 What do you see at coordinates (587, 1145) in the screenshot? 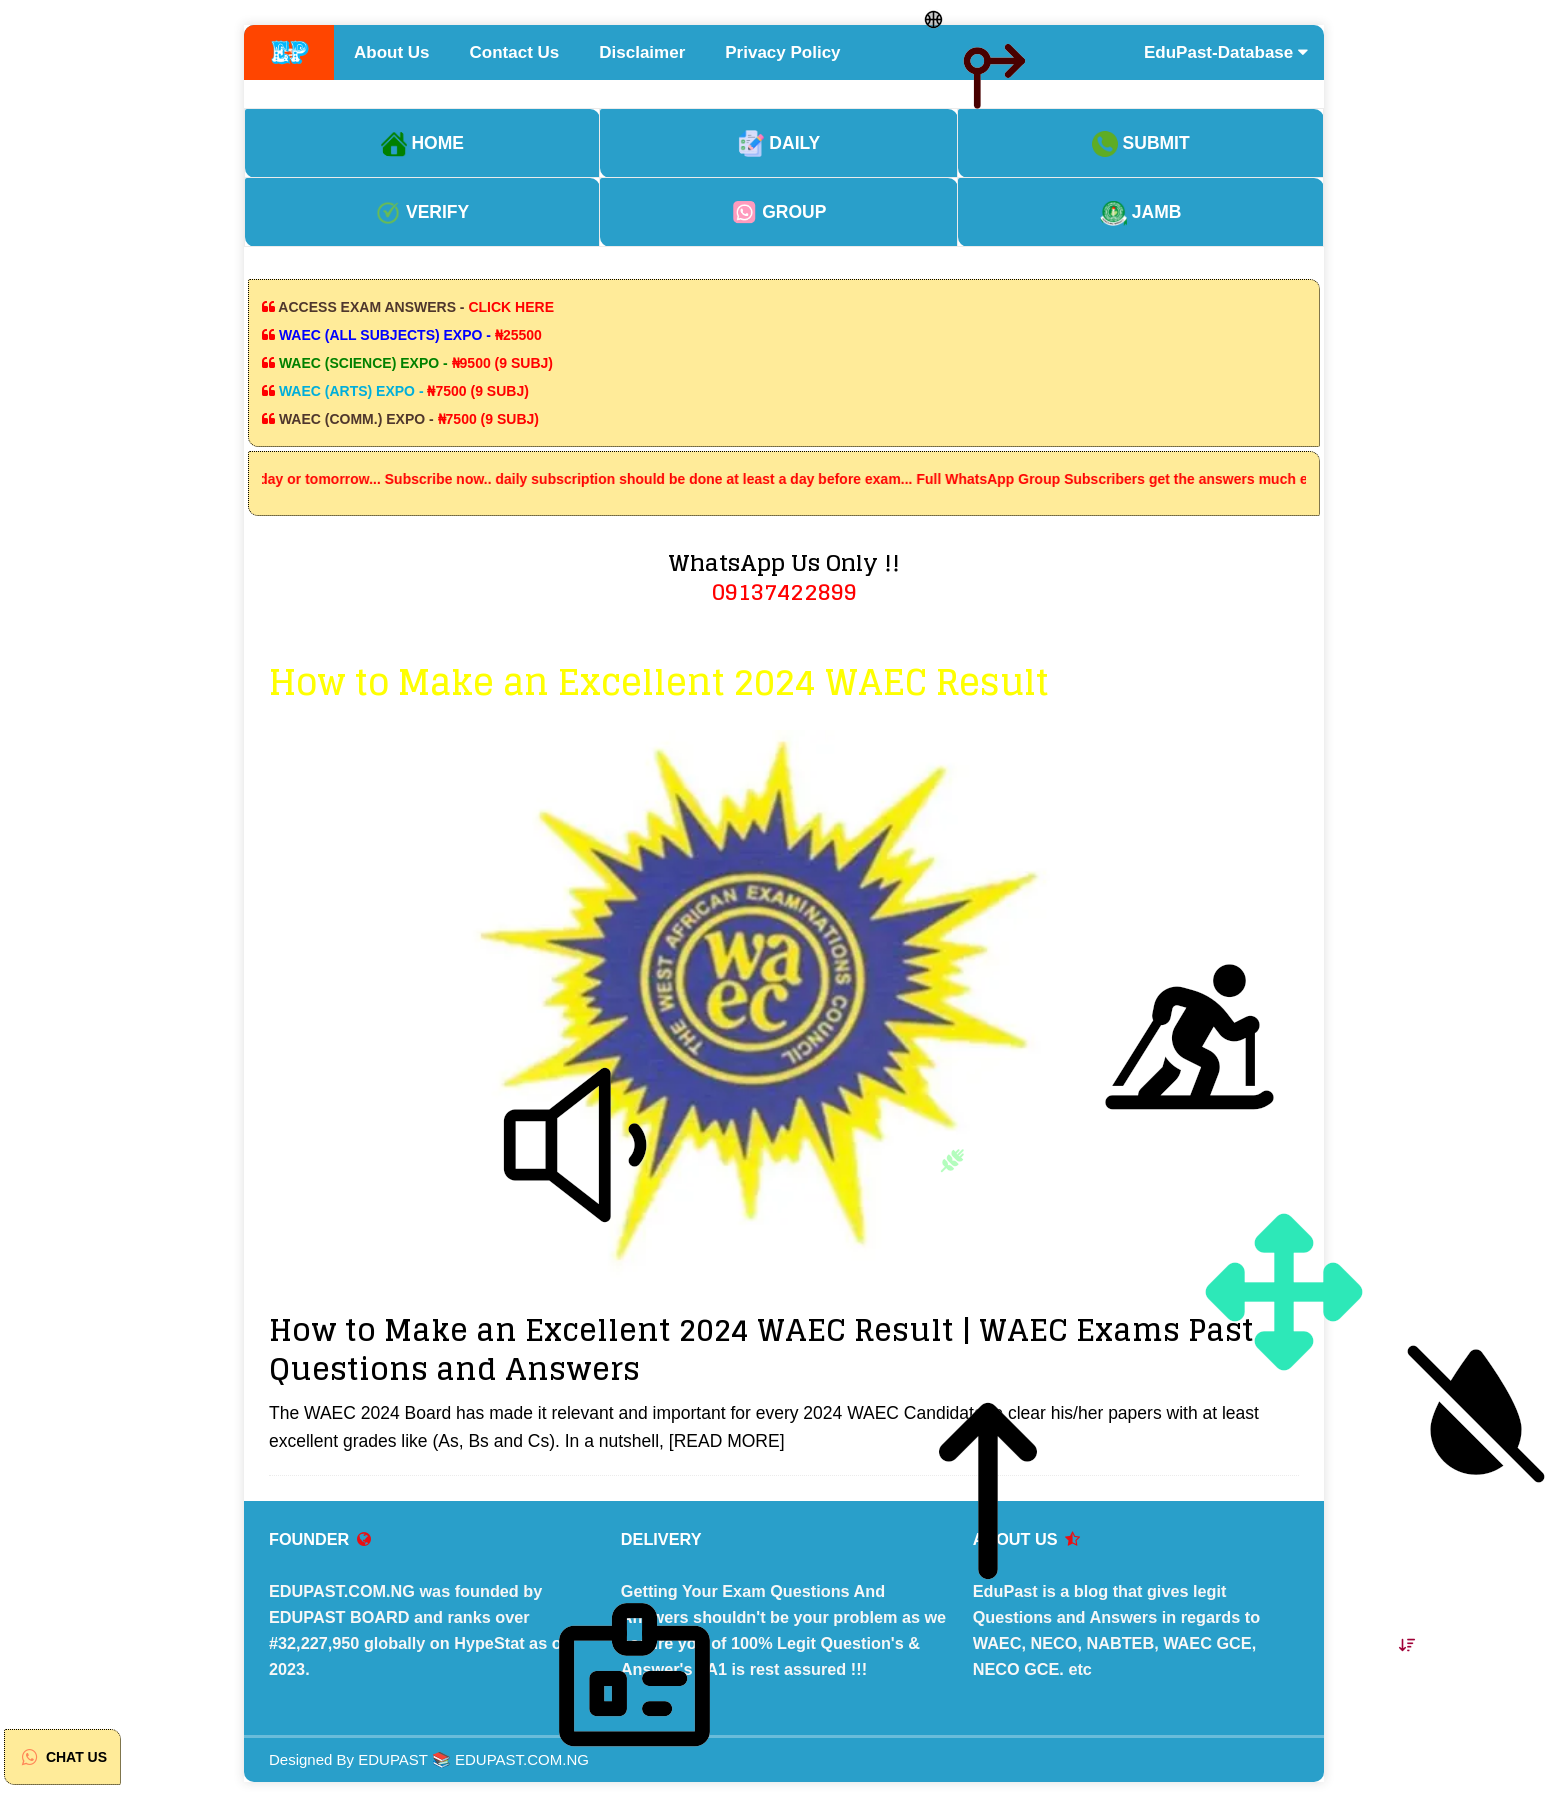
I see `adjust volume to low level` at bounding box center [587, 1145].